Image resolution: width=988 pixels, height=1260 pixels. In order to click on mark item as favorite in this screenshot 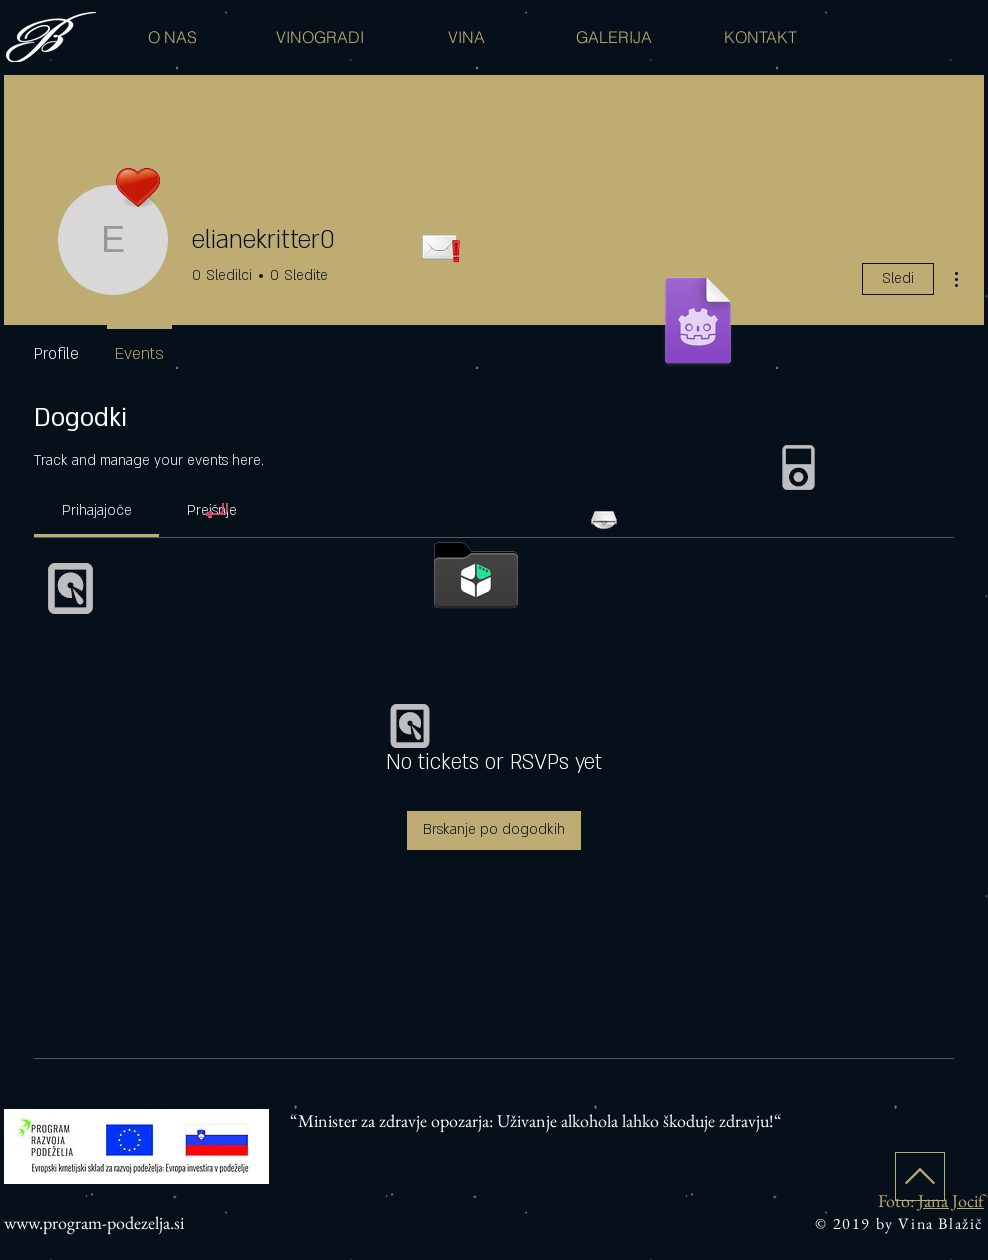, I will do `click(138, 188)`.